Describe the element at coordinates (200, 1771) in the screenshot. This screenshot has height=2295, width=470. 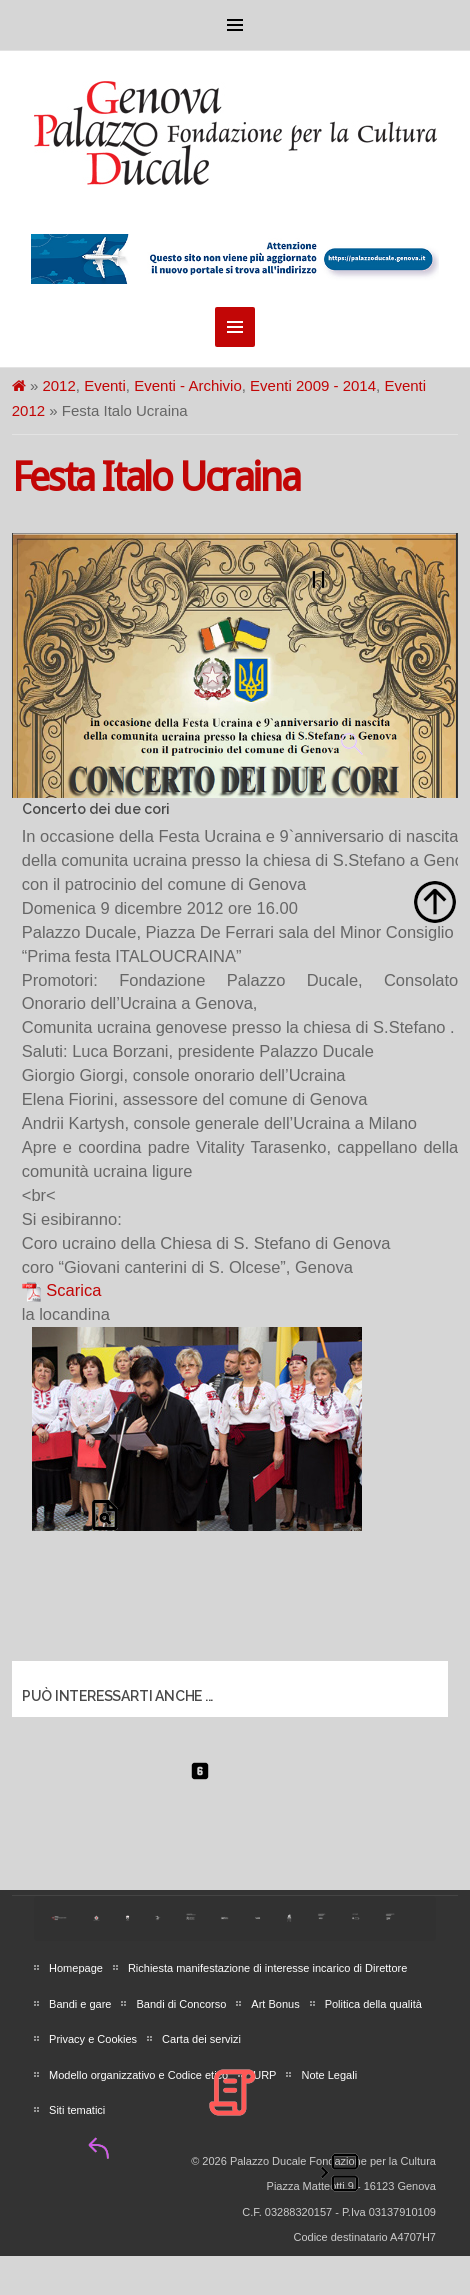
I see `indicates step 6 in a numbered sequence` at that location.